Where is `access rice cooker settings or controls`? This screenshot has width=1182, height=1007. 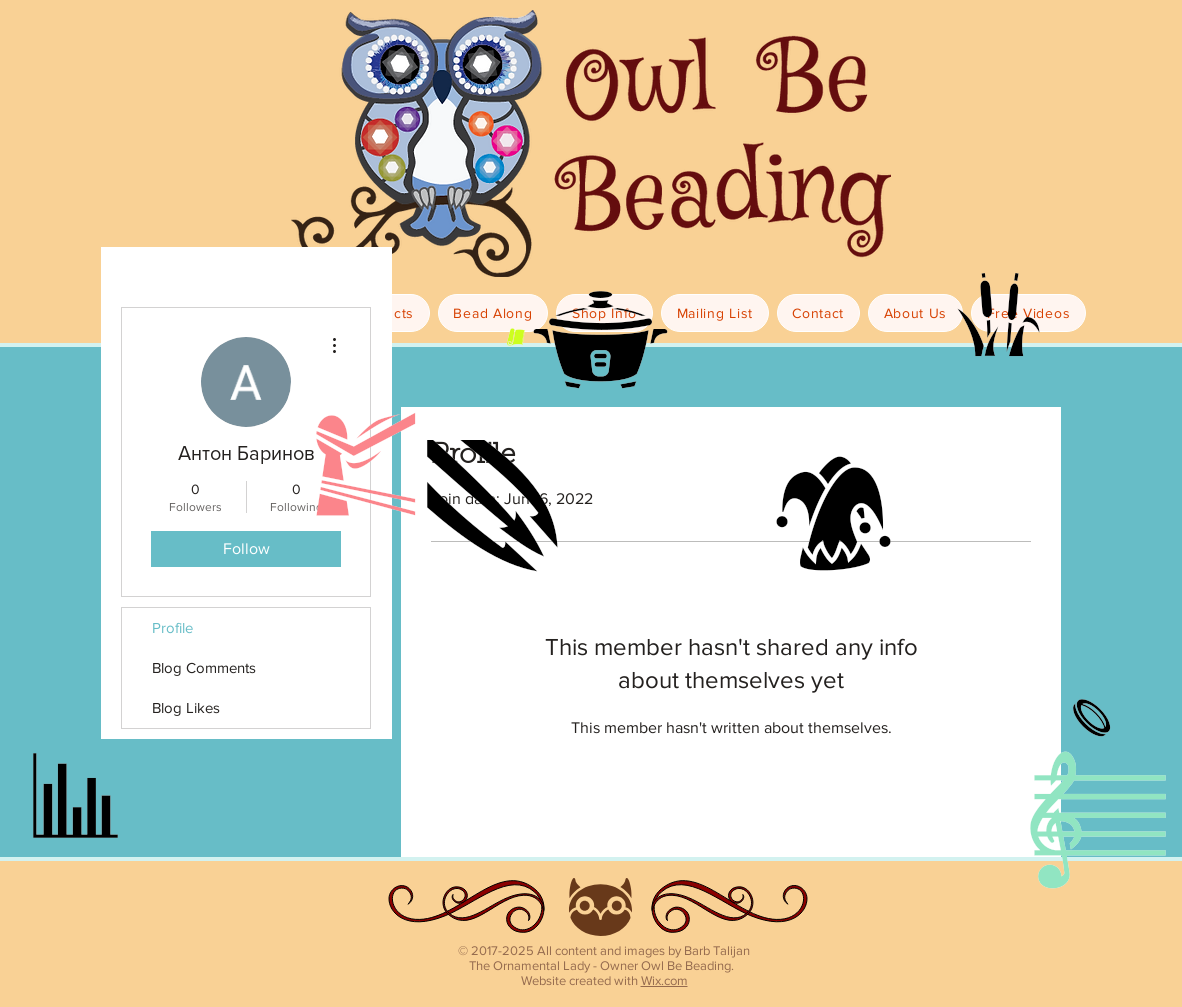 access rice cooker settings or controls is located at coordinates (600, 330).